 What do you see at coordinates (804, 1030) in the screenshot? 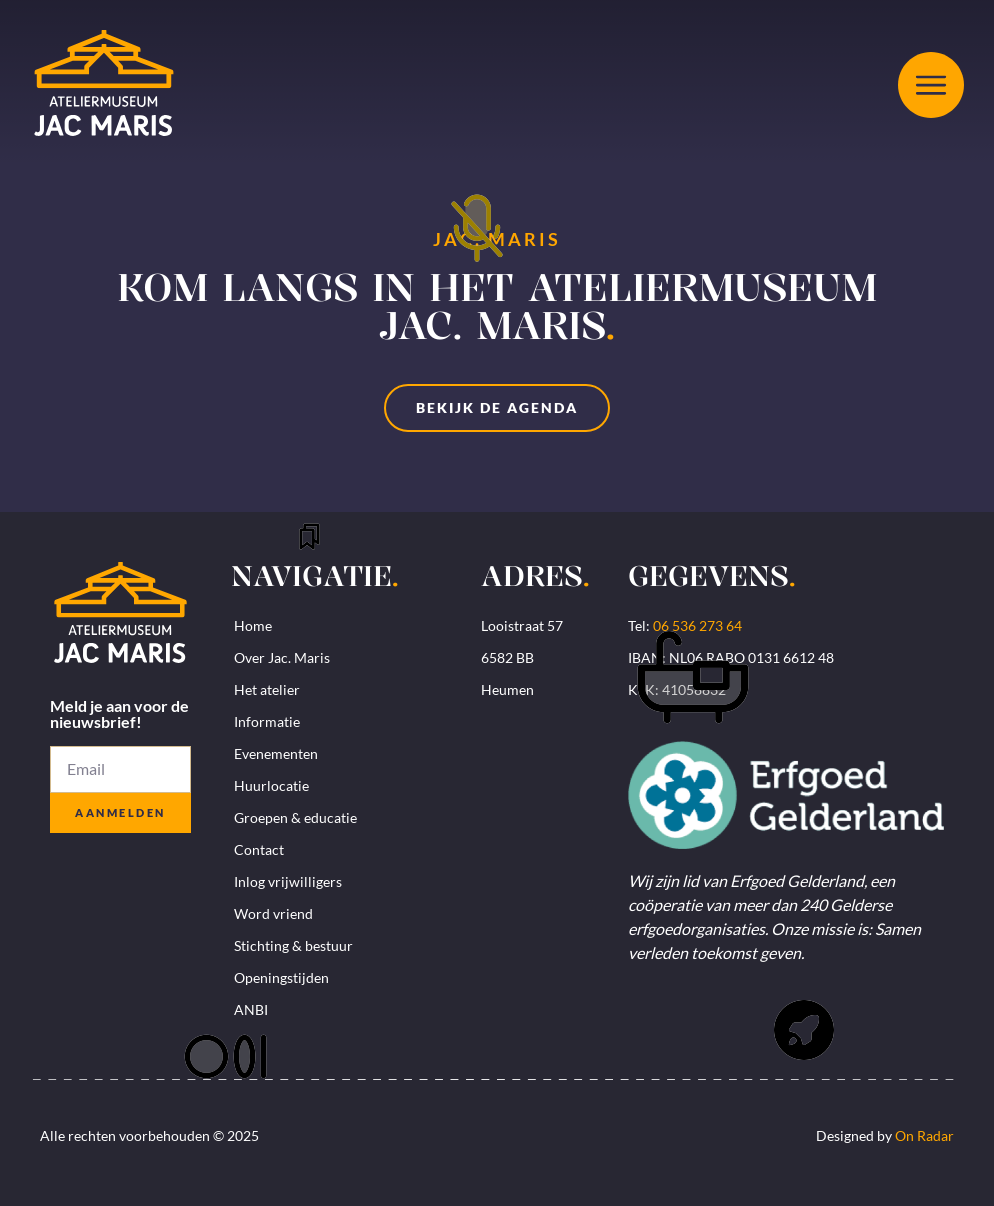
I see `boost or promote a post in your feed` at bounding box center [804, 1030].